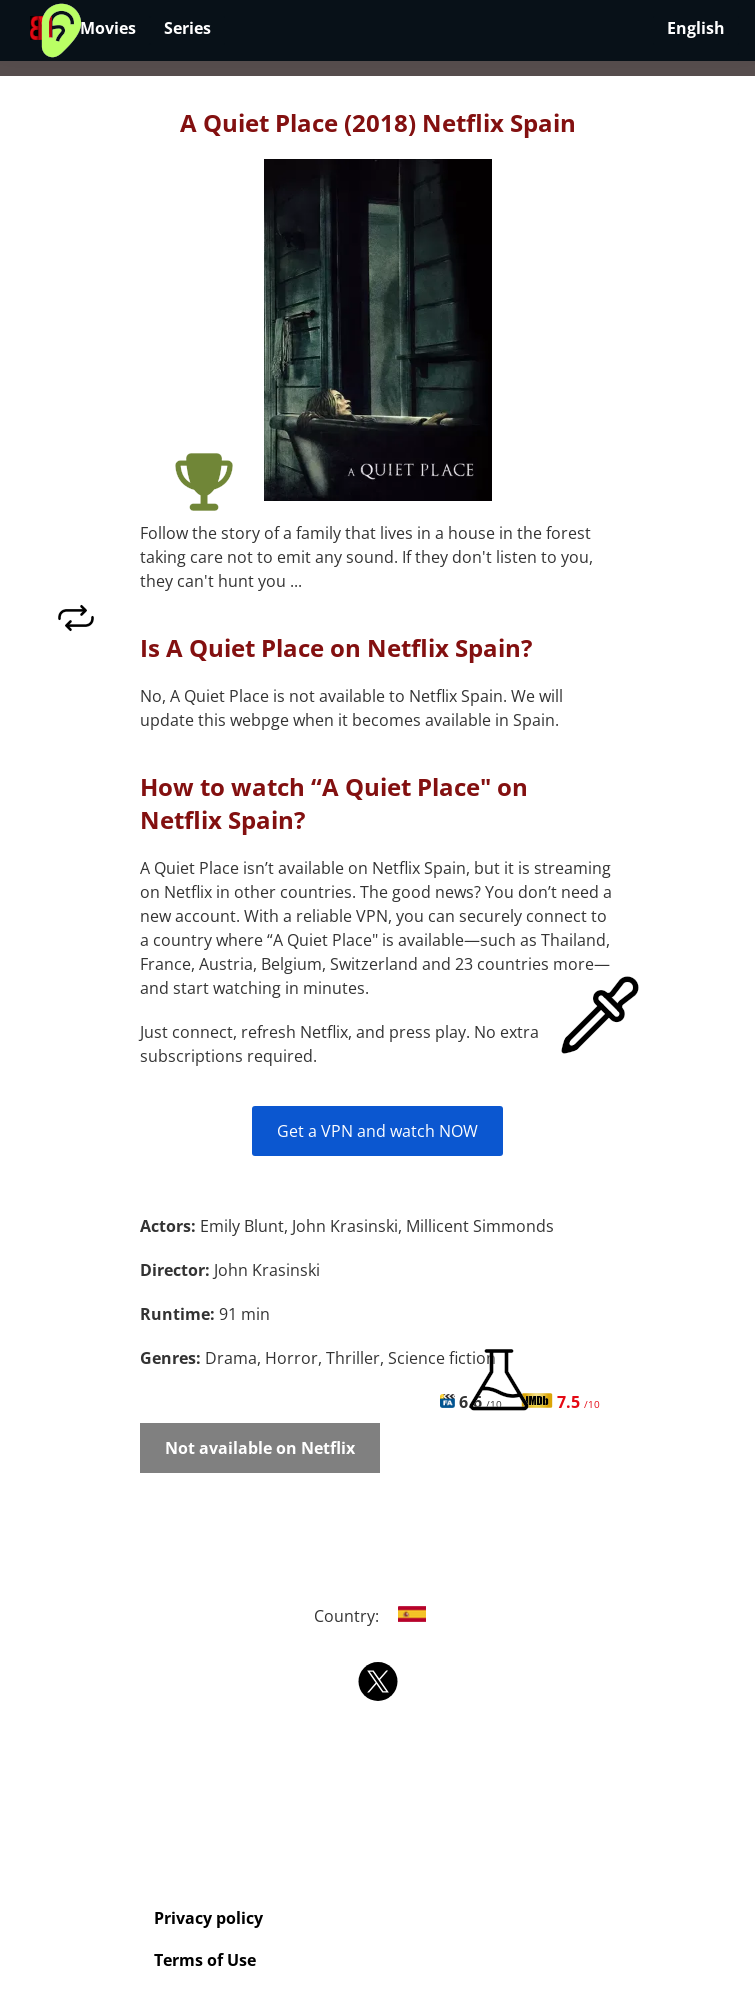 The width and height of the screenshot is (755, 1991). What do you see at coordinates (600, 1015) in the screenshot?
I see `pick a color from the screen` at bounding box center [600, 1015].